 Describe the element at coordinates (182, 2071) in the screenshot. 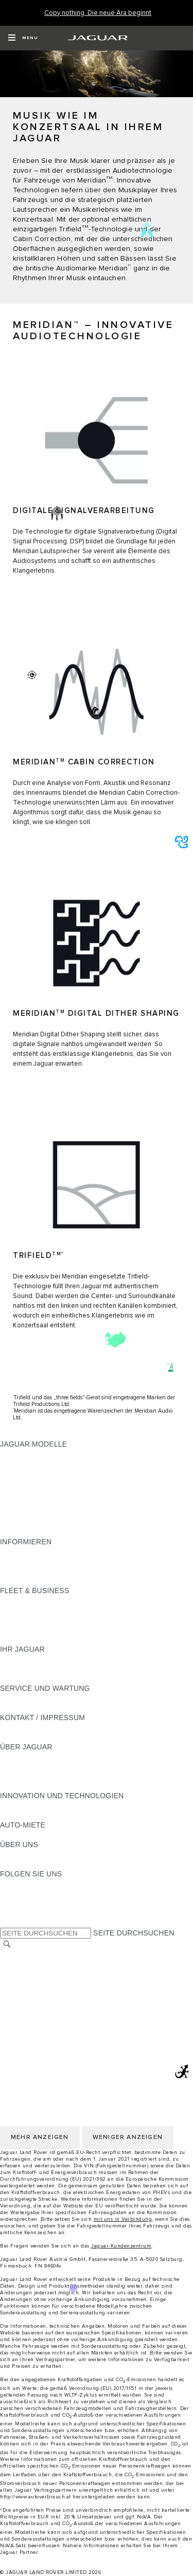

I see `gecko or lizard character in a game interface` at that location.